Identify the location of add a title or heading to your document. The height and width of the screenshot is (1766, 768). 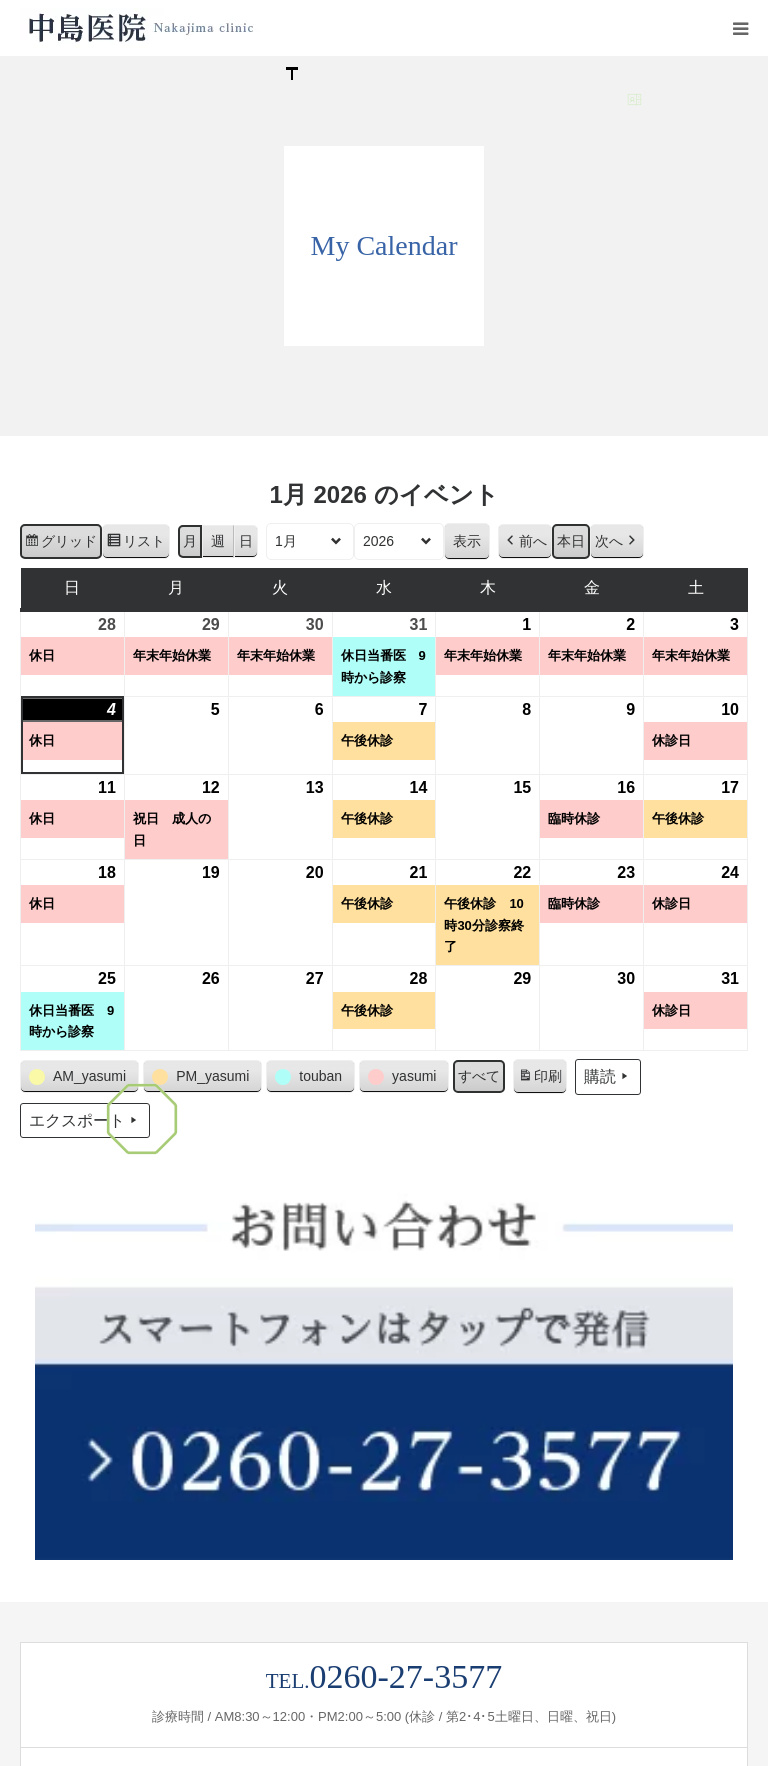
(292, 74).